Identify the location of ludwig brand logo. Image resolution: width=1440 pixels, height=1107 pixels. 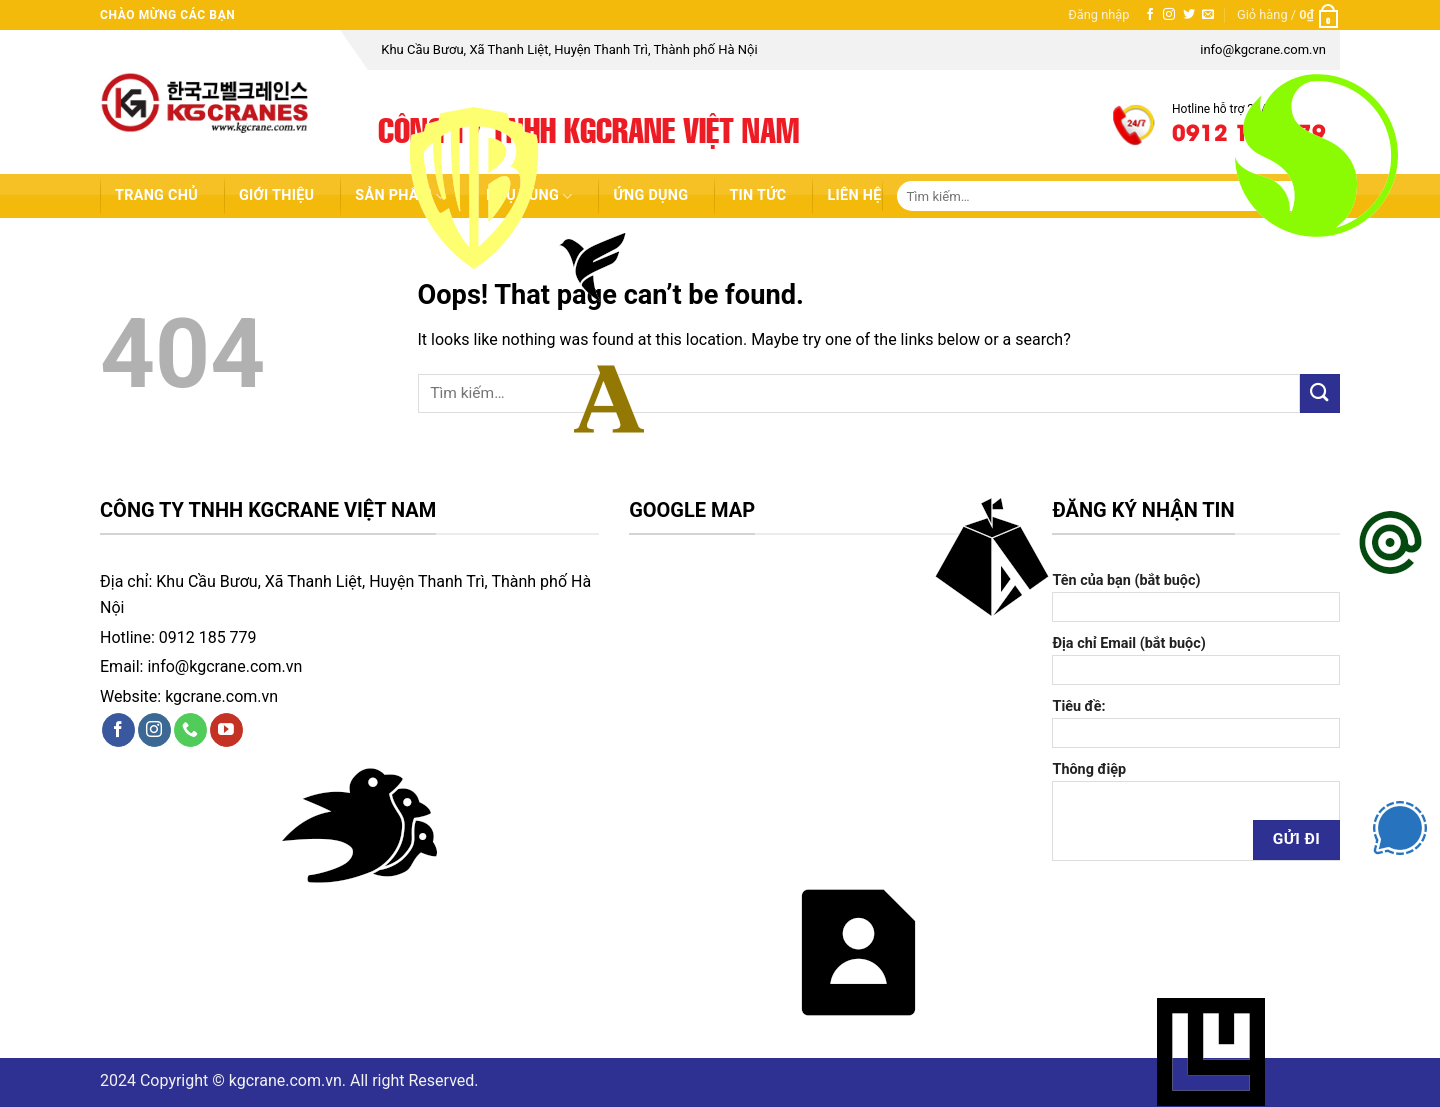
(1211, 1052).